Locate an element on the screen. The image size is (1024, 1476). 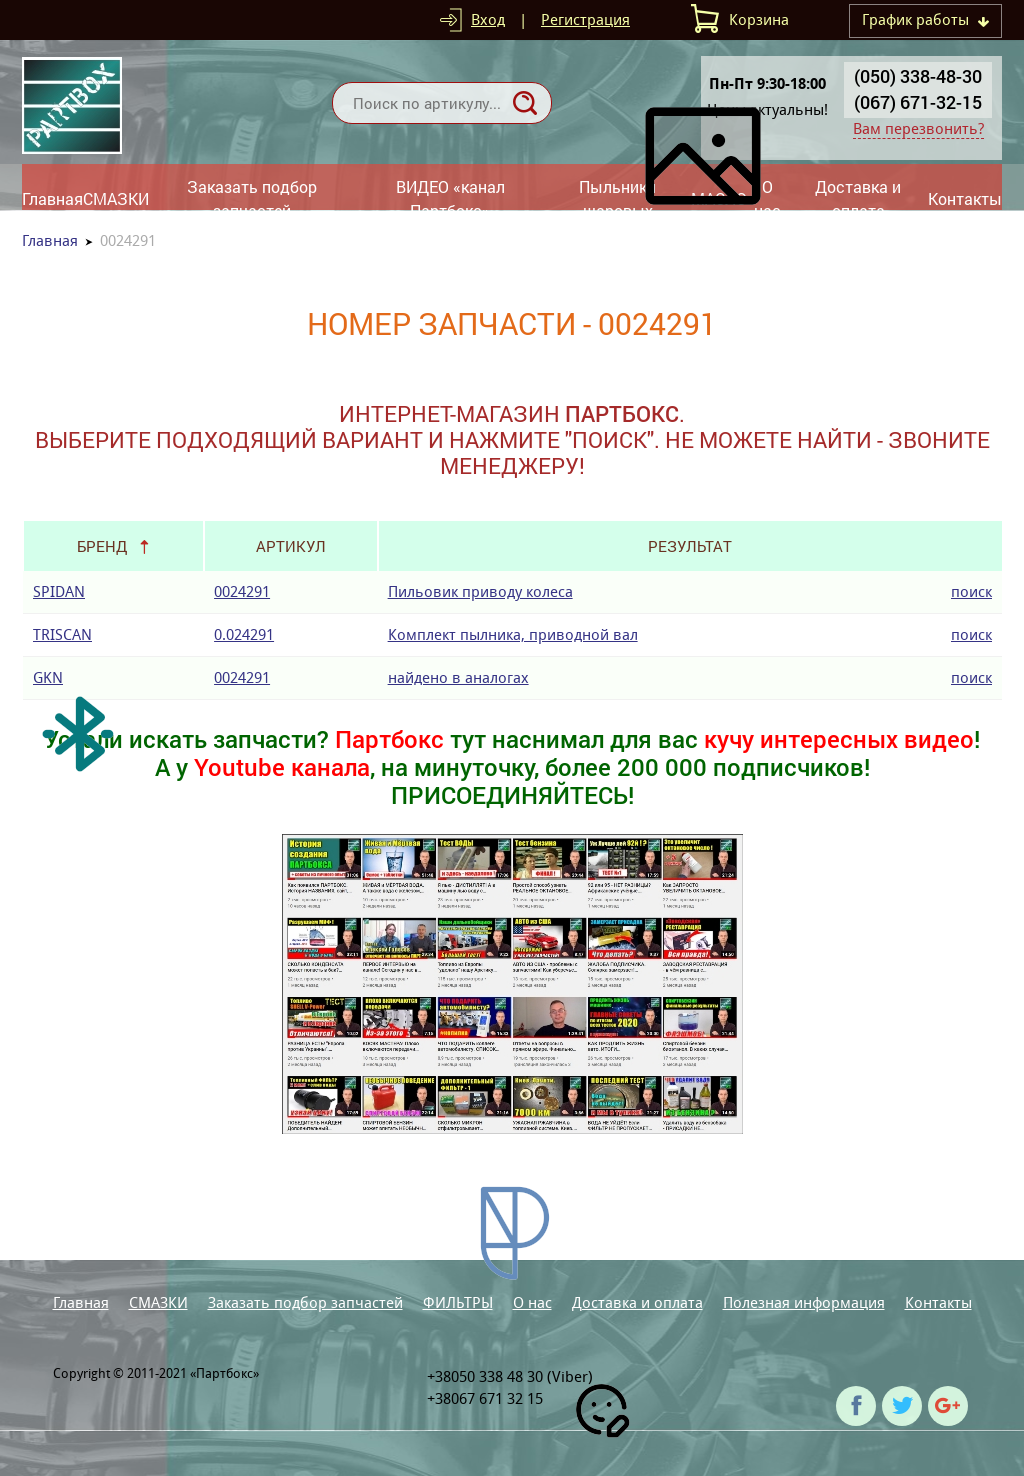
view or open an image file is located at coordinates (703, 156).